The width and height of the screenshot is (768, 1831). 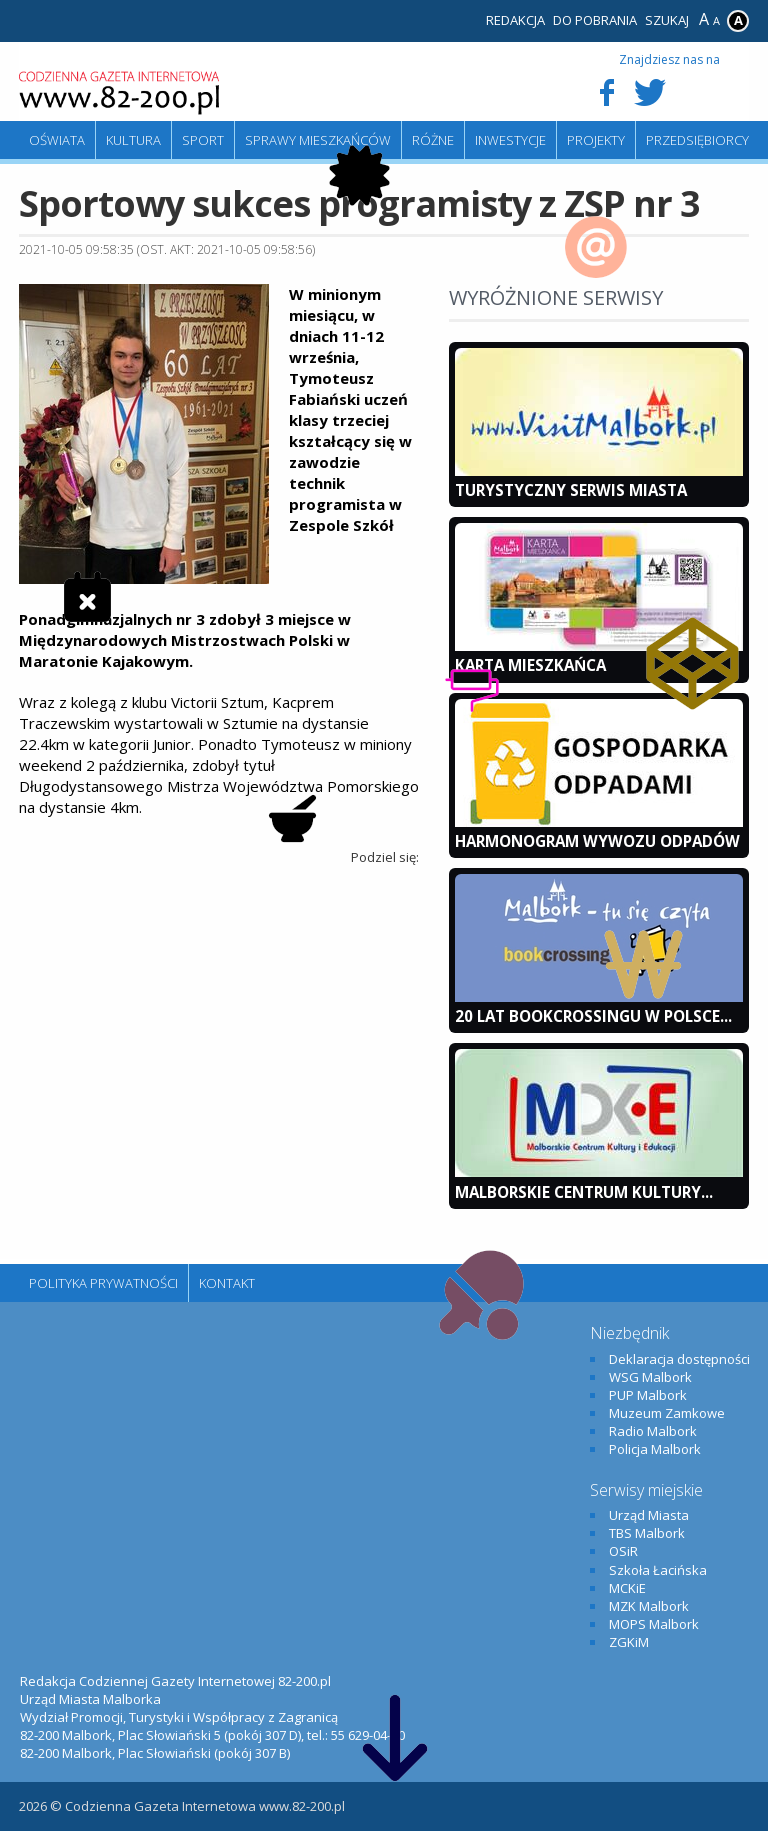 What do you see at coordinates (643, 964) in the screenshot?
I see `south korean won currency symbol` at bounding box center [643, 964].